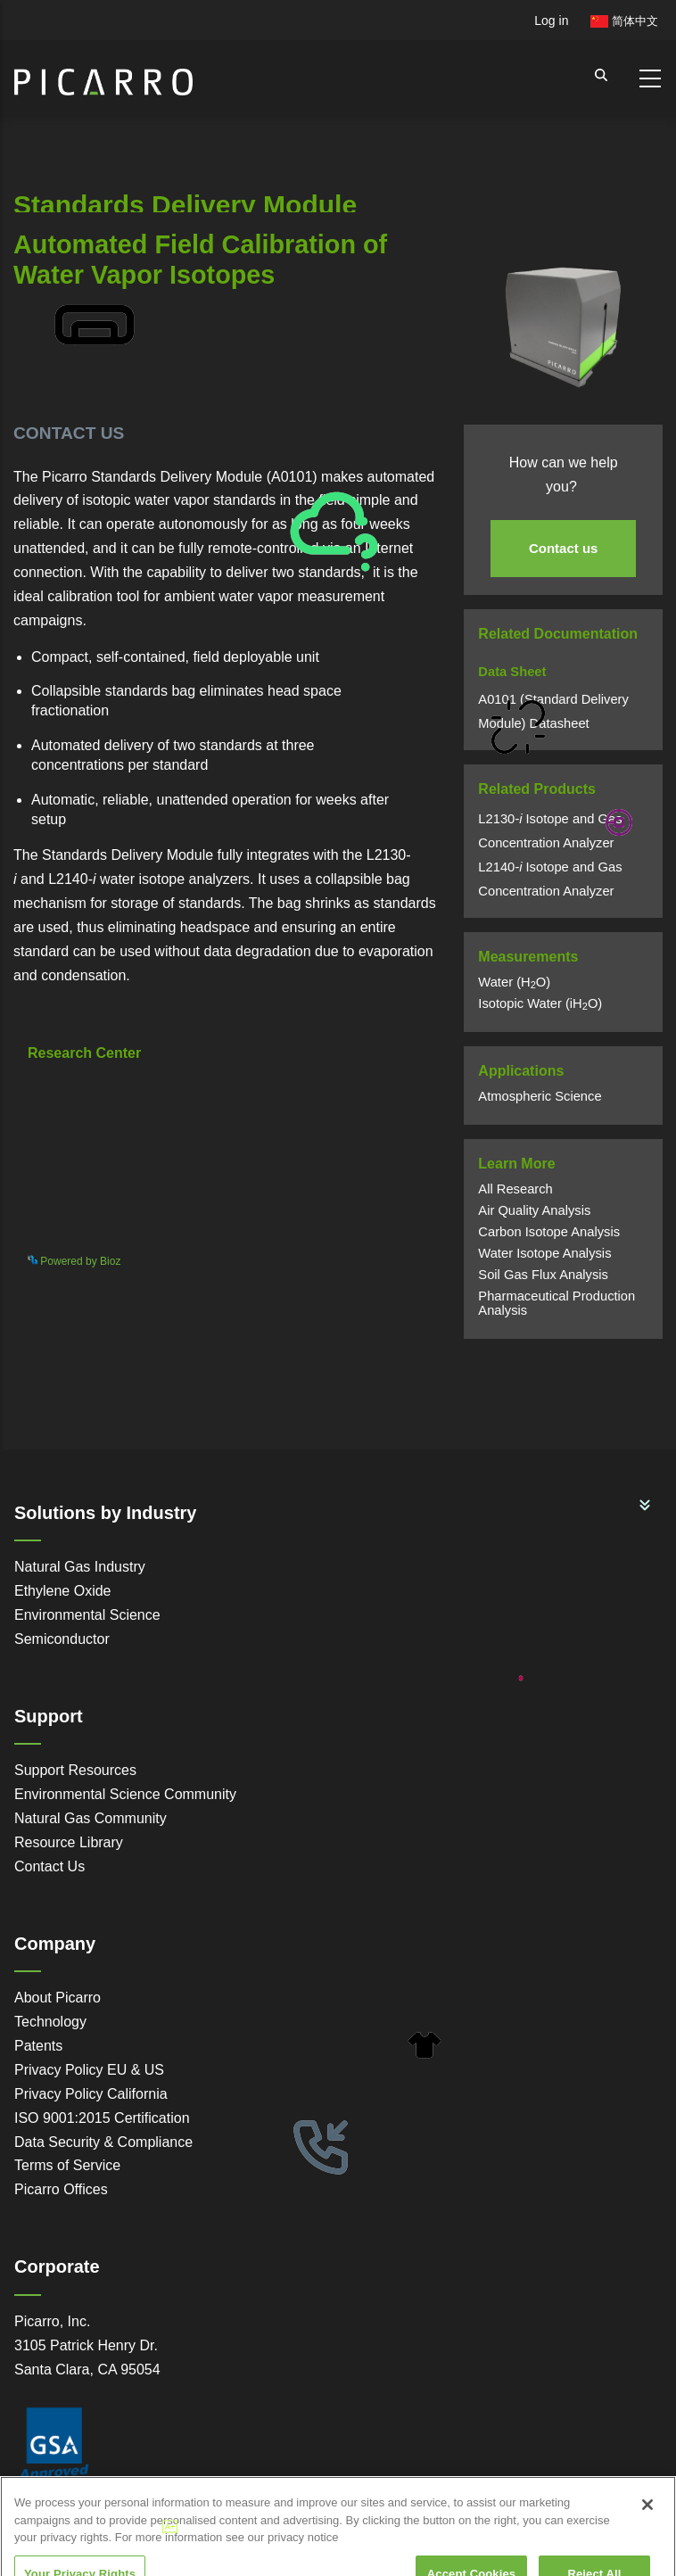  What do you see at coordinates (518, 727) in the screenshot?
I see `unlink or disconnect a connection` at bounding box center [518, 727].